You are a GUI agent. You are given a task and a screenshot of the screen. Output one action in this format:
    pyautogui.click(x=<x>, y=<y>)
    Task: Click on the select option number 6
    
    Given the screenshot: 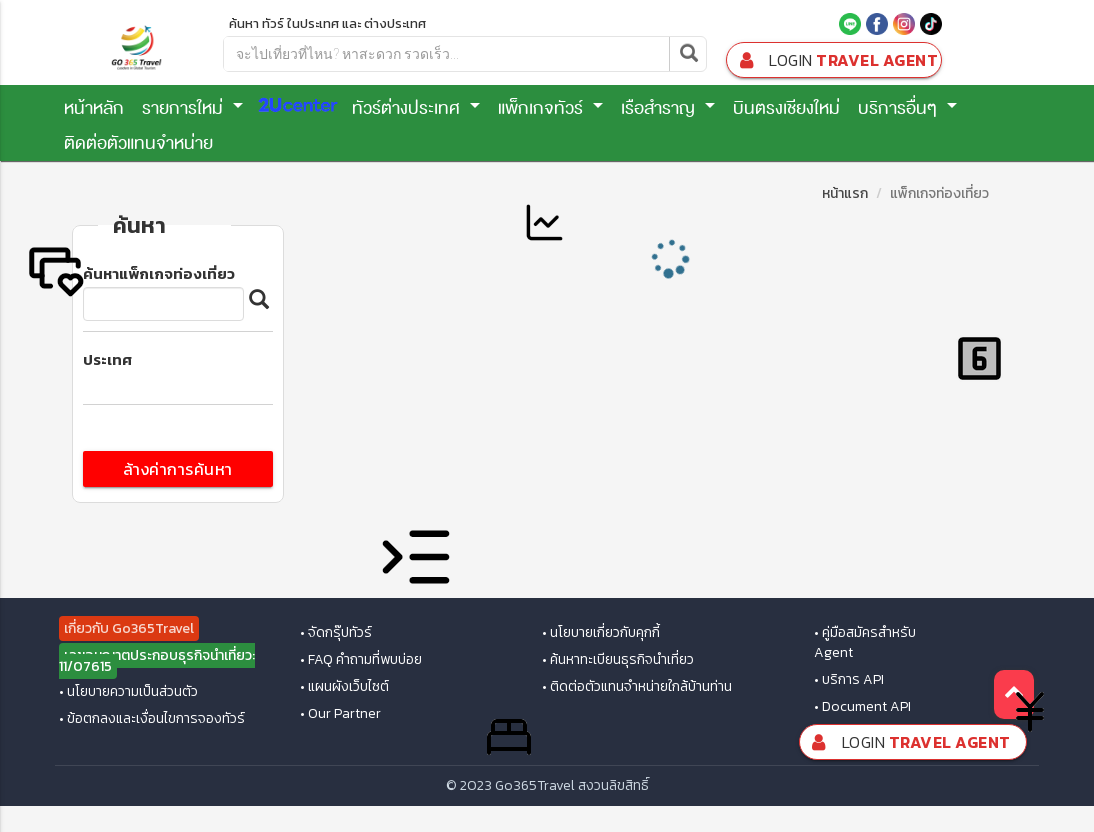 What is the action you would take?
    pyautogui.click(x=979, y=358)
    